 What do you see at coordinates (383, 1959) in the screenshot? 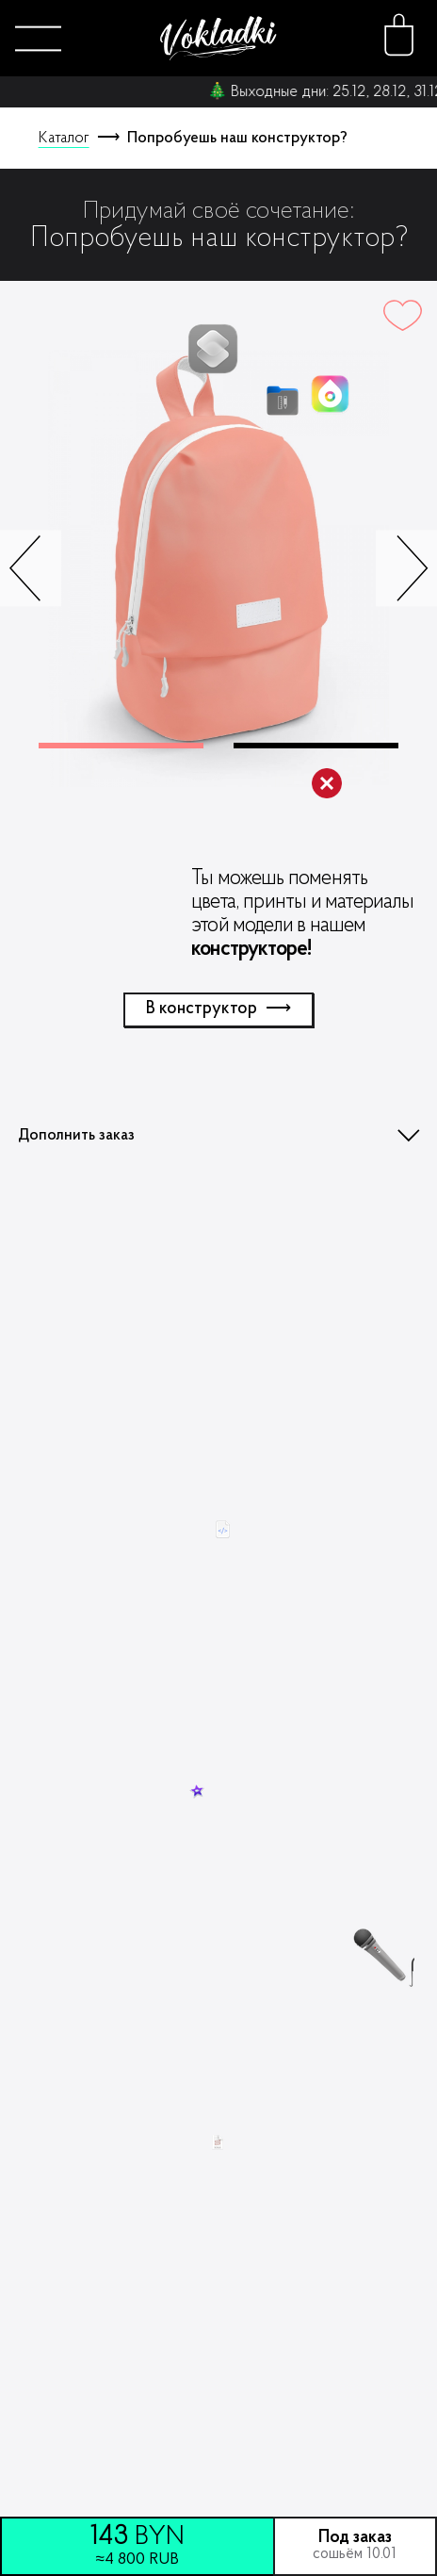
I see `access microphone settings` at bounding box center [383, 1959].